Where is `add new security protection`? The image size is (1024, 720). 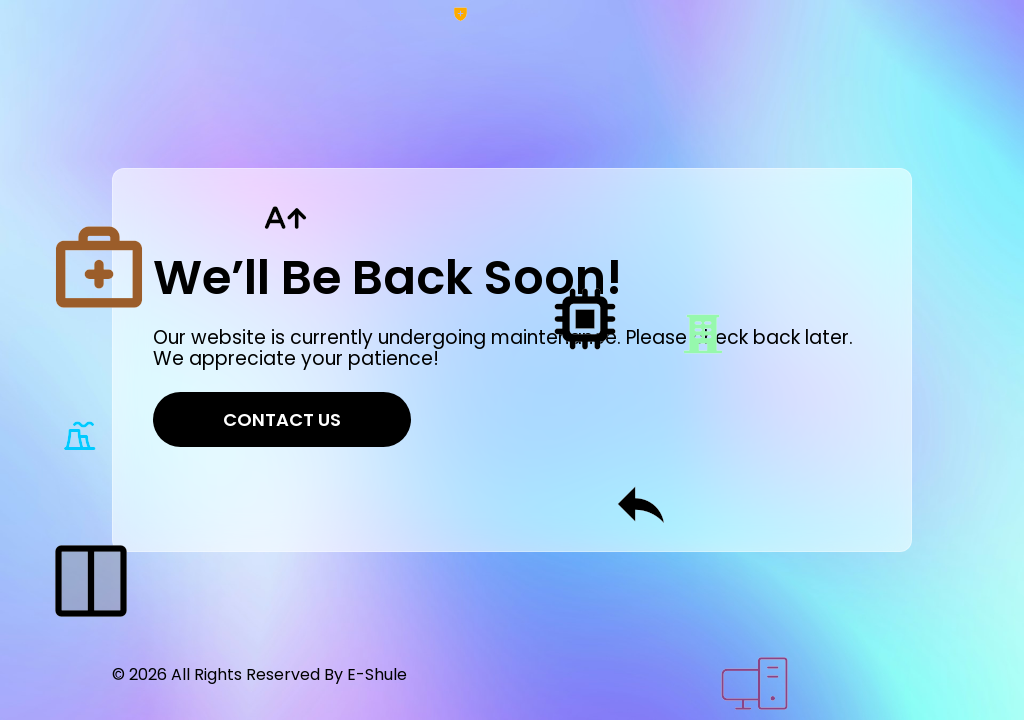 add new security protection is located at coordinates (460, 13).